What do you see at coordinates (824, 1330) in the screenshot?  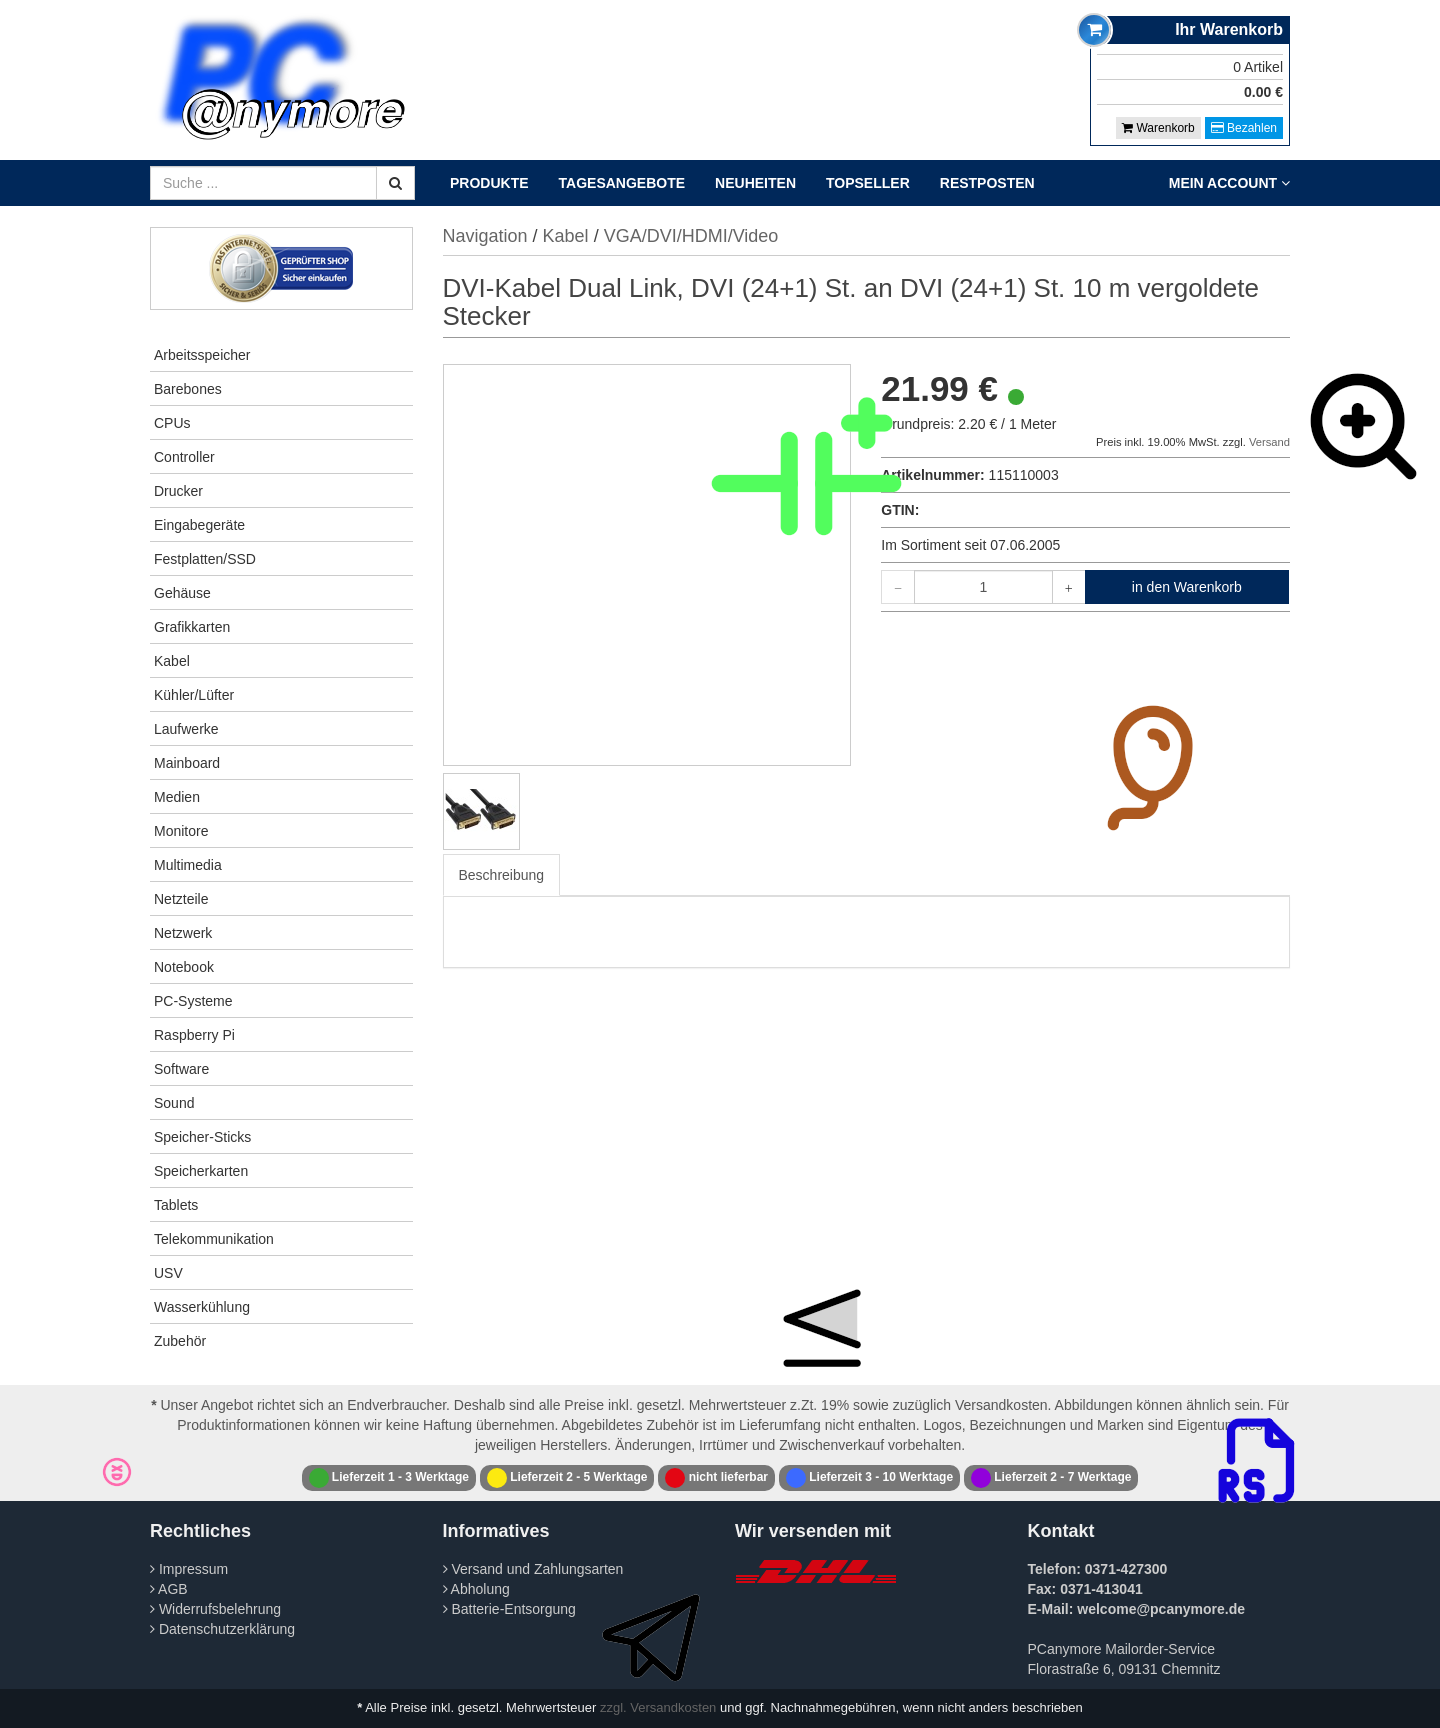 I see `less than or equal to mathematical operator` at bounding box center [824, 1330].